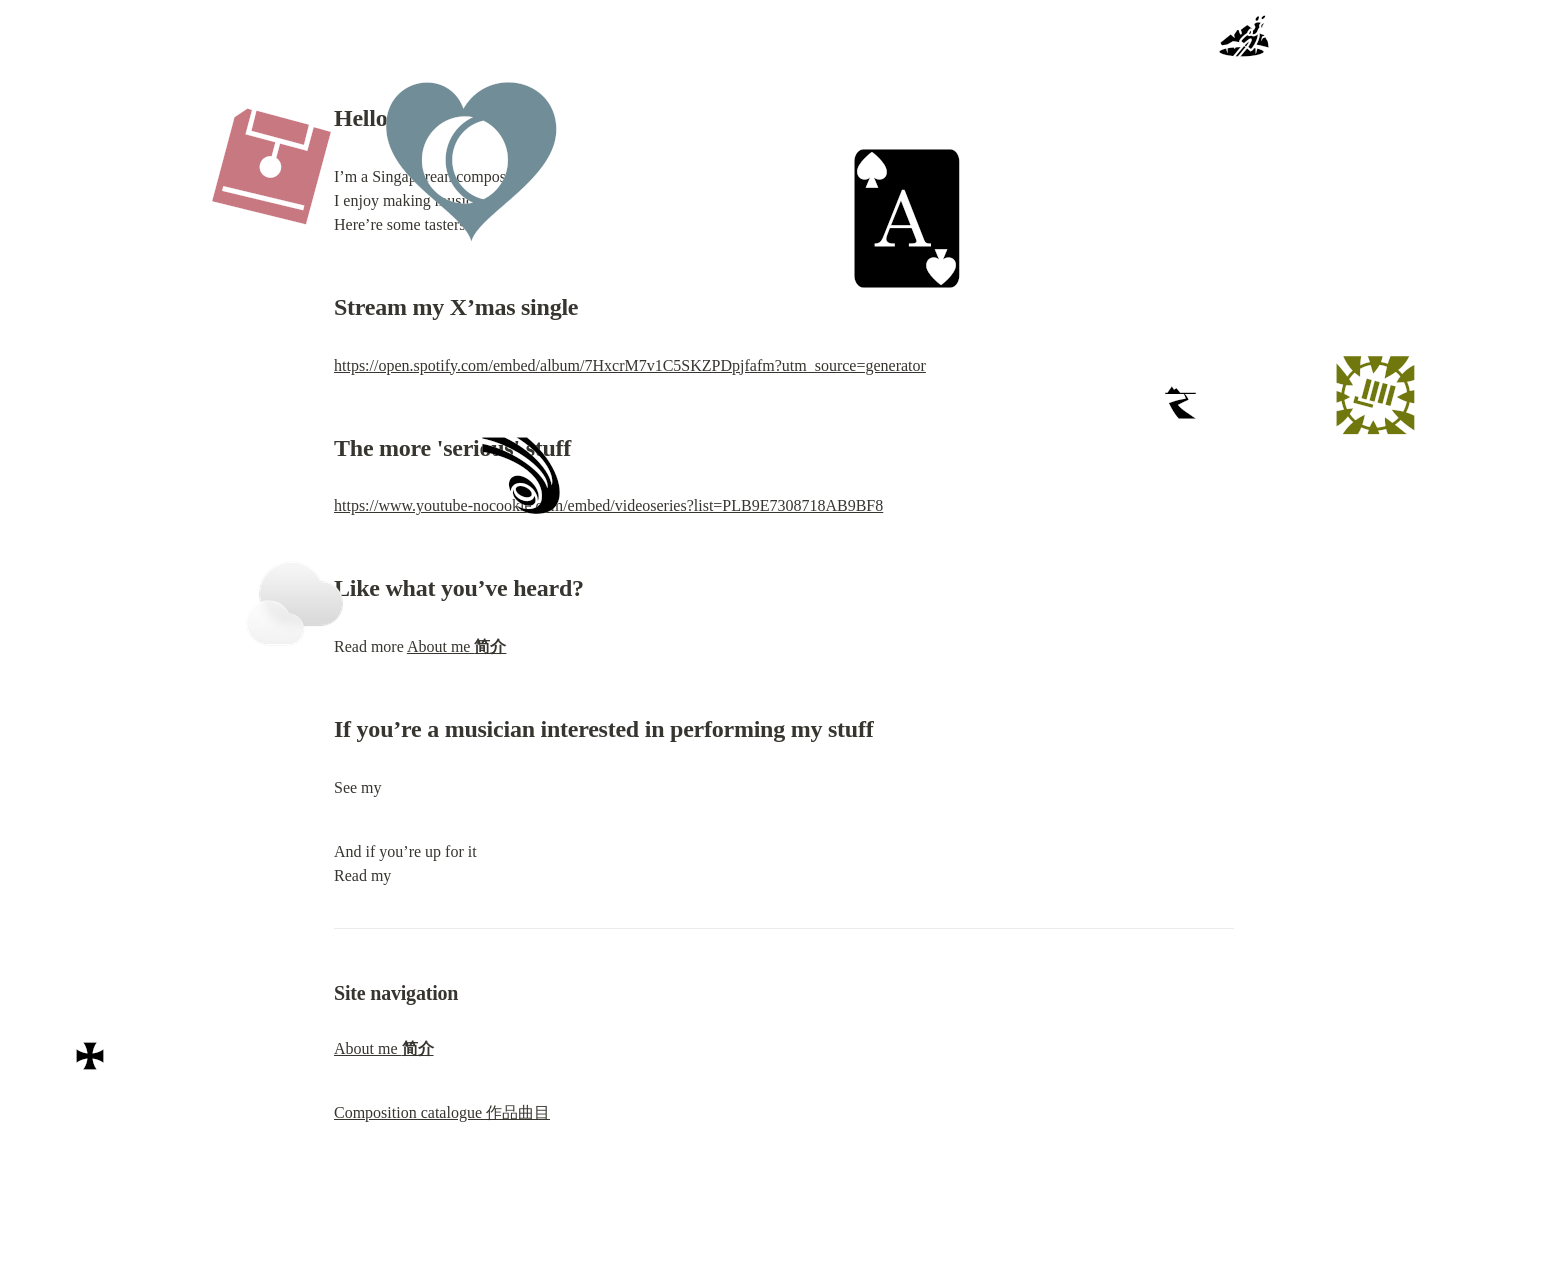 This screenshot has width=1568, height=1261. Describe the element at coordinates (1180, 402) in the screenshot. I see `start a road trip or journey mode` at that location.